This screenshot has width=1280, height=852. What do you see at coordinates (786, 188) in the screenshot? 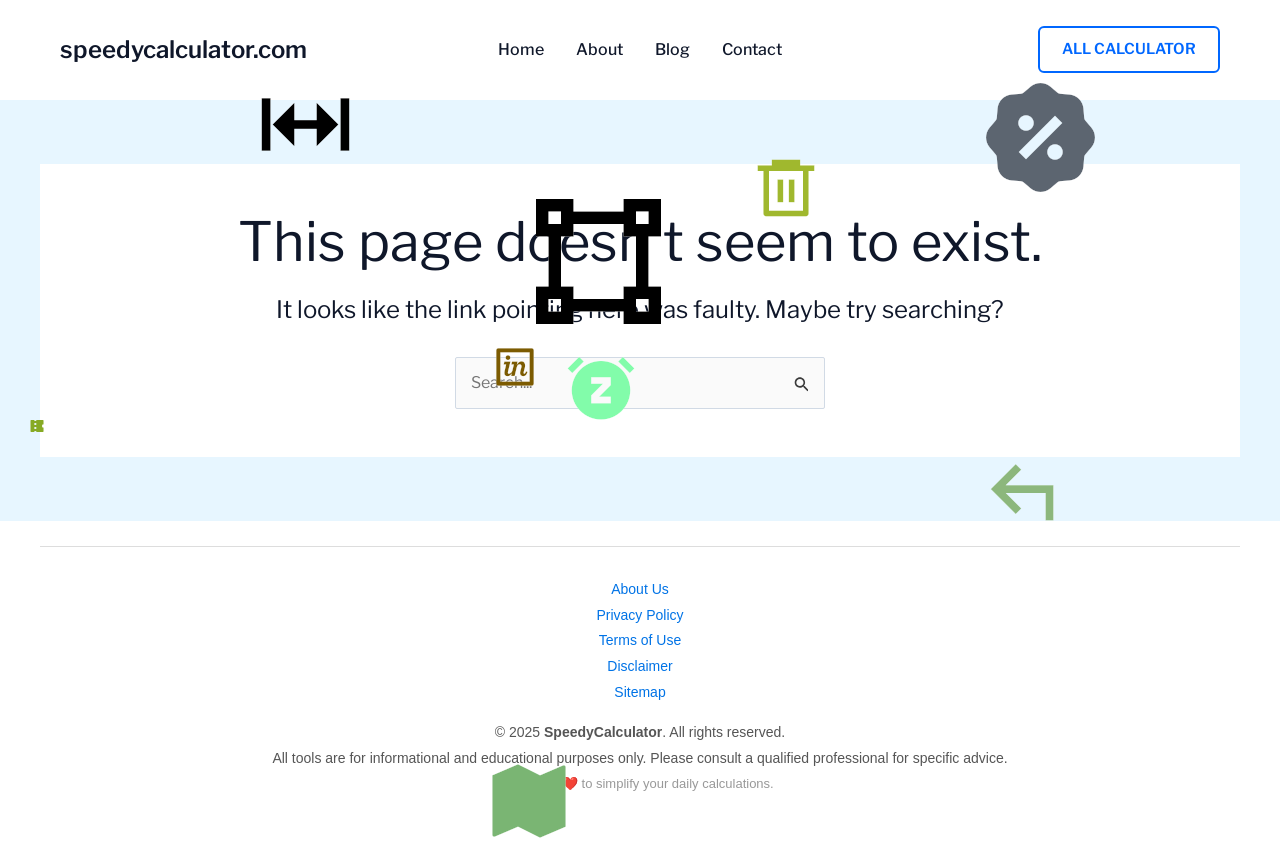
I see `delete selected item` at bounding box center [786, 188].